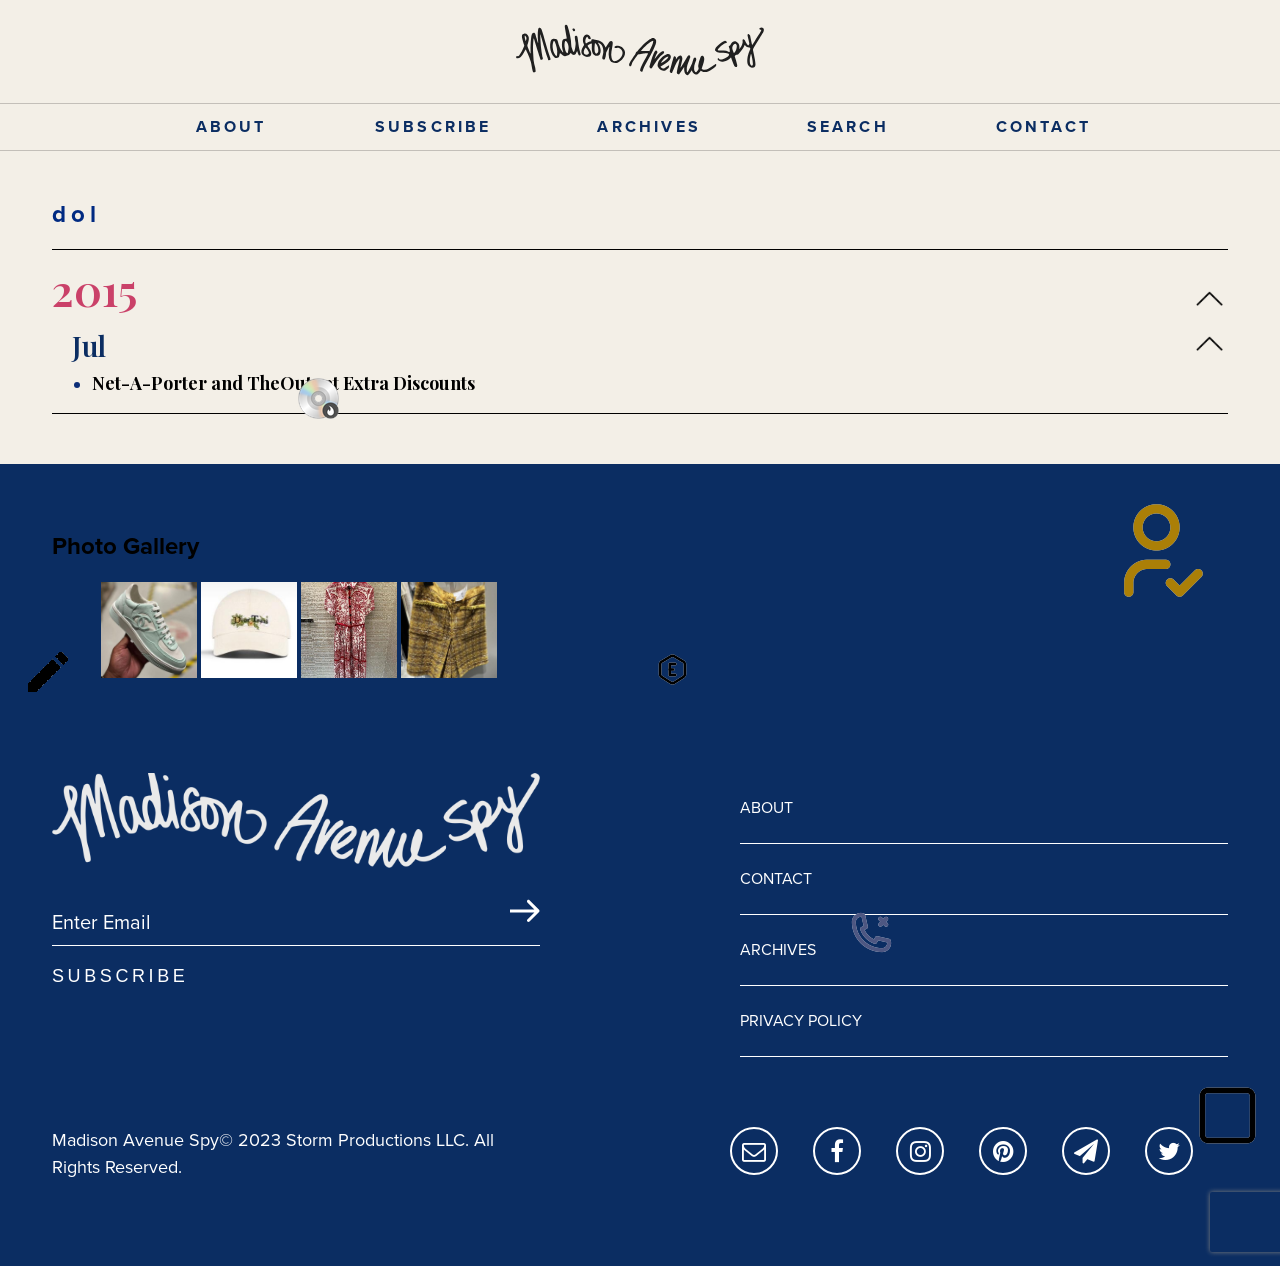 The height and width of the screenshot is (1266, 1280). I want to click on verify or approve a user account, so click(1156, 550).